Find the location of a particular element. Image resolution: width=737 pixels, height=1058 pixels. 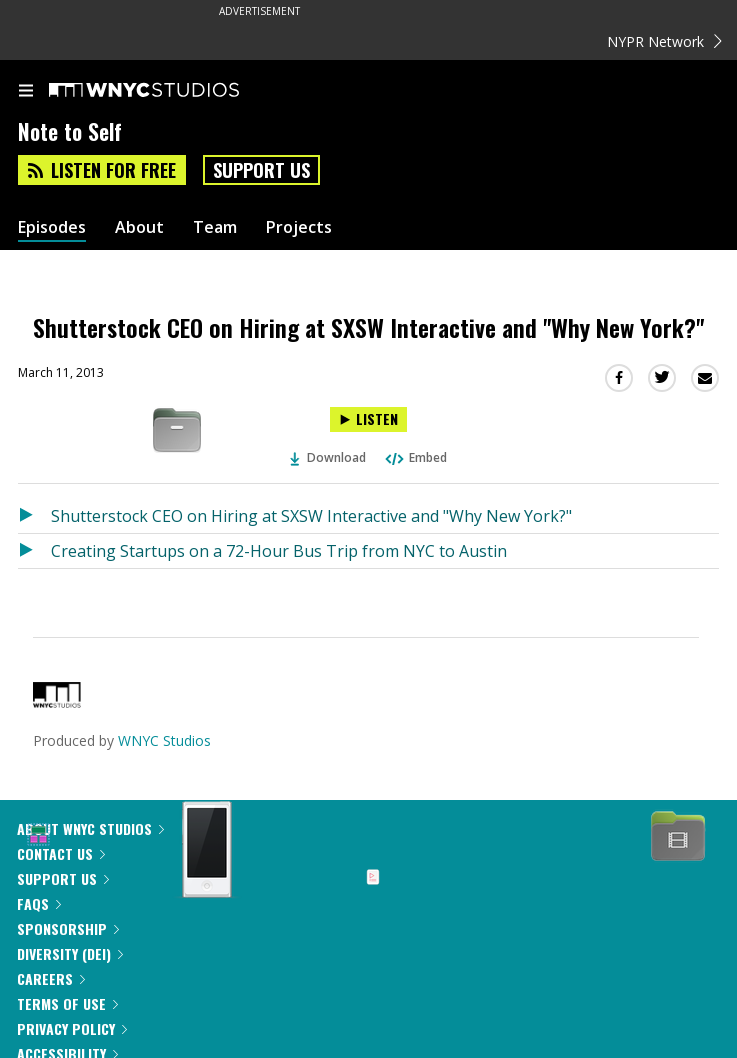

open your videos folder is located at coordinates (678, 836).